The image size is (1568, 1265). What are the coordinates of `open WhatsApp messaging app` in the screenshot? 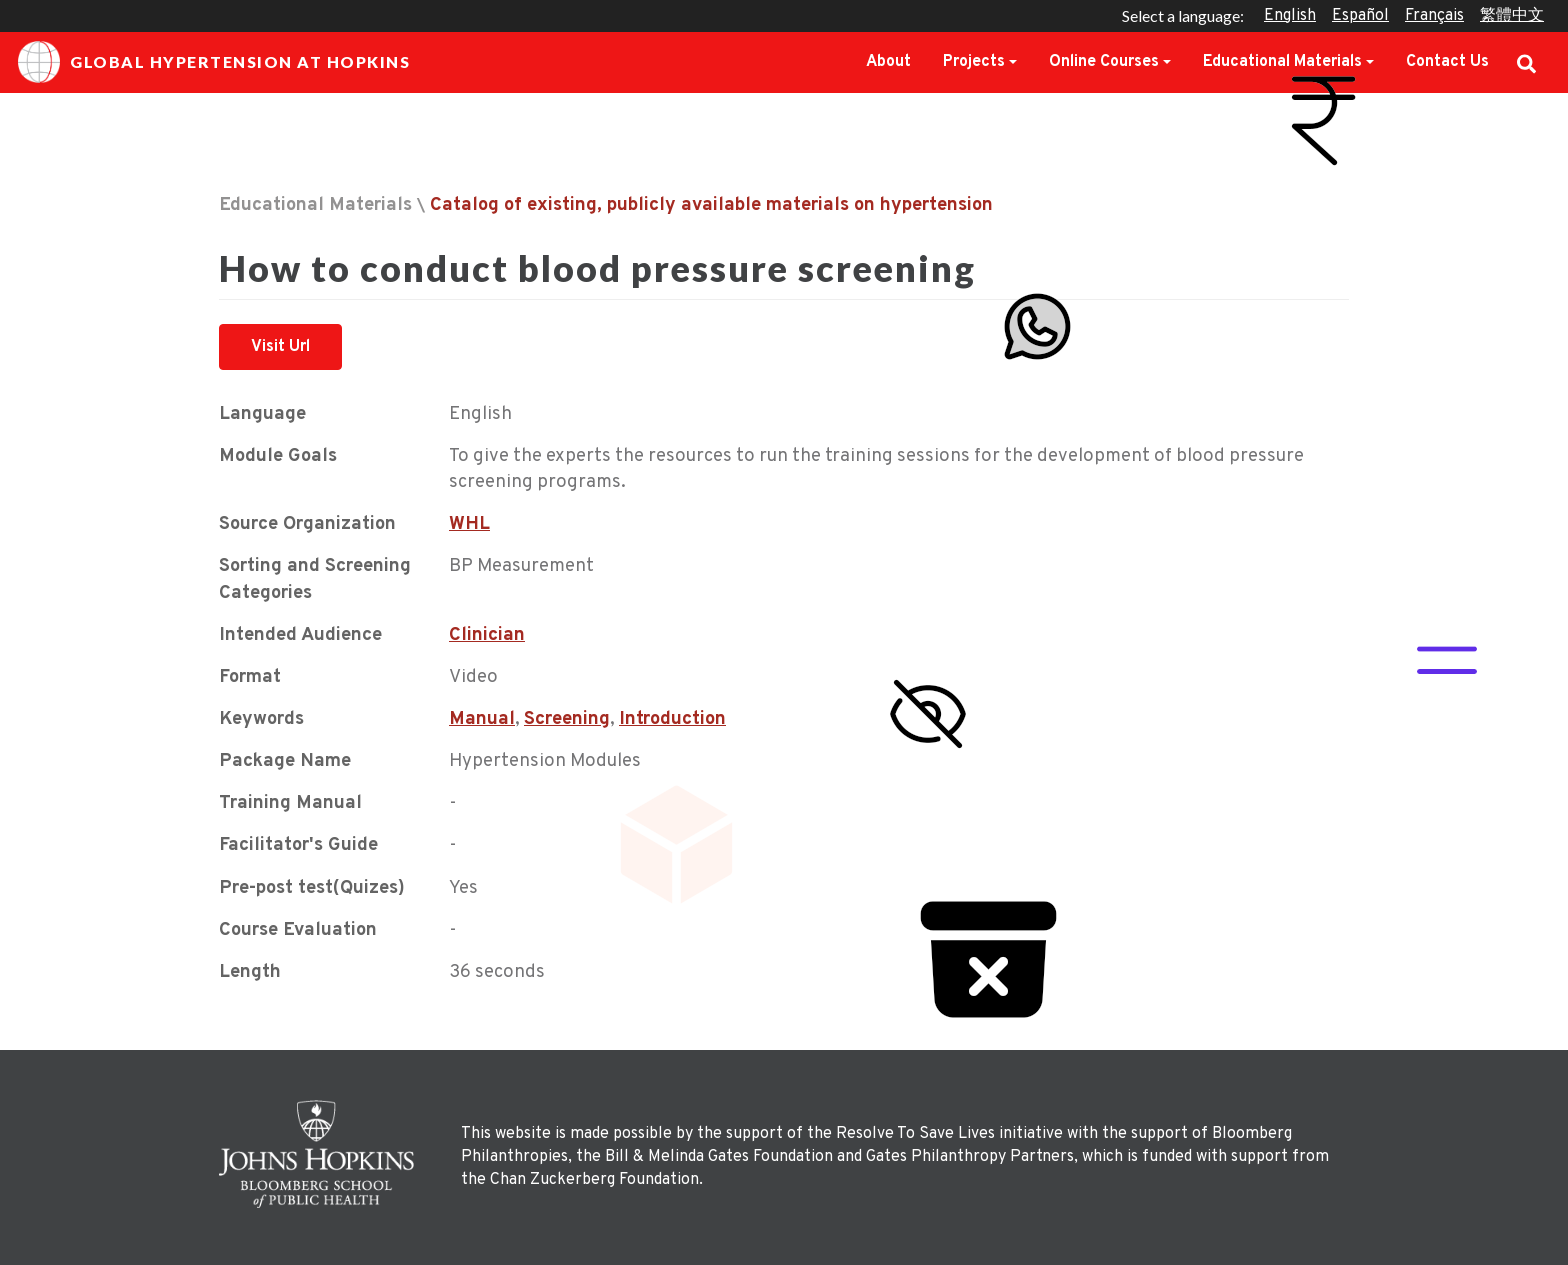 It's located at (1037, 326).